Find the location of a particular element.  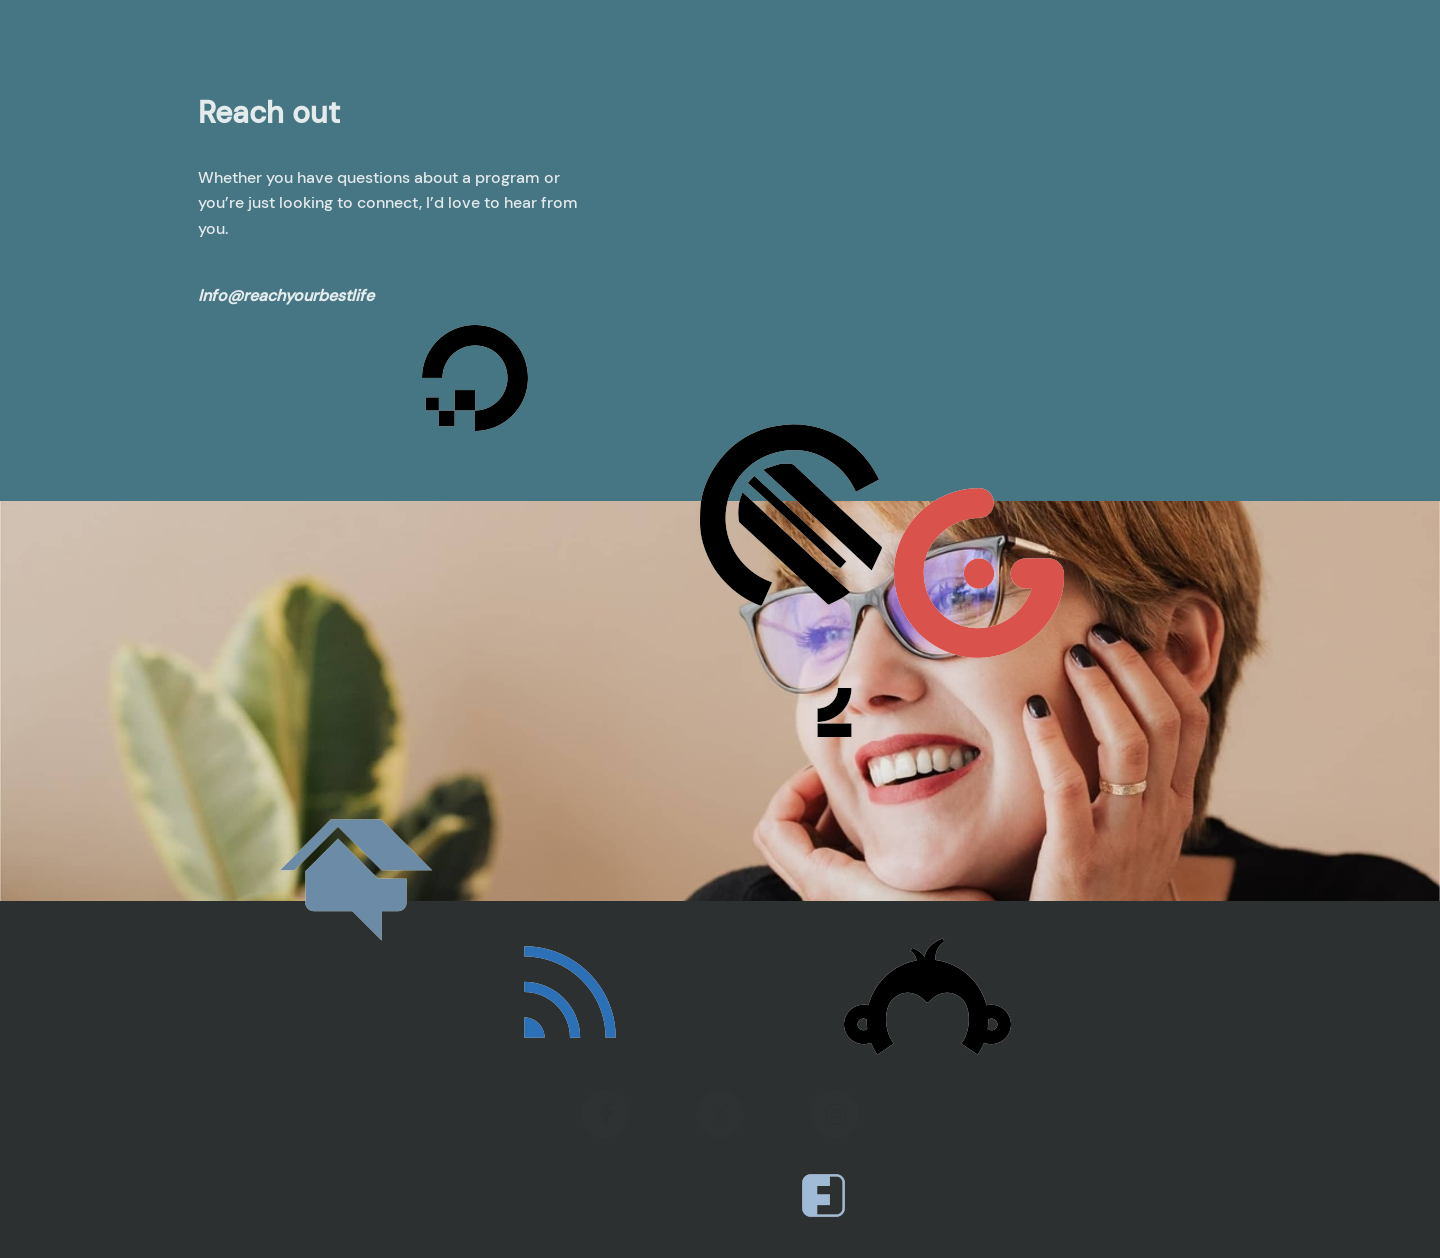

open the Friendica app is located at coordinates (823, 1195).